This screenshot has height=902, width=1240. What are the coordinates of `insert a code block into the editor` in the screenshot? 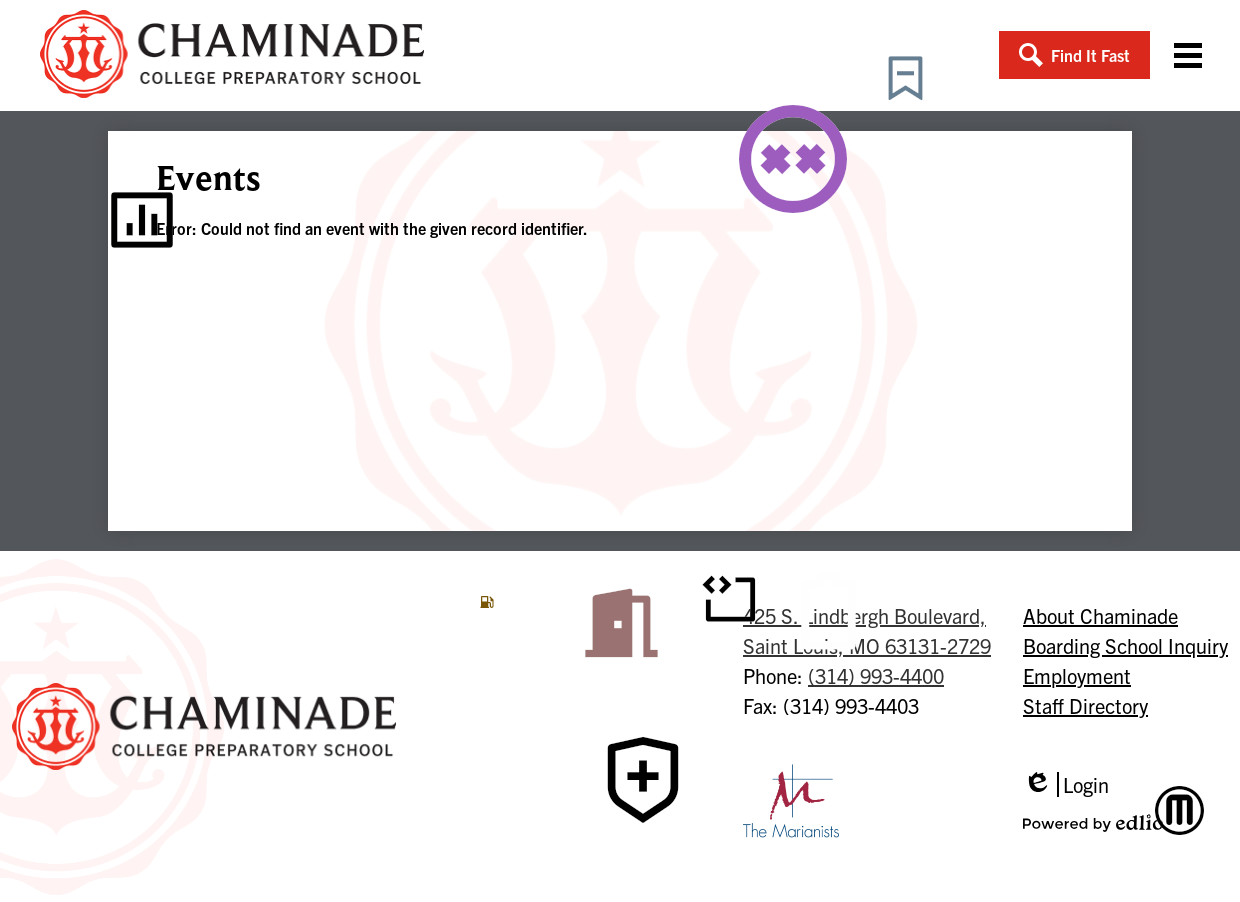 It's located at (730, 599).